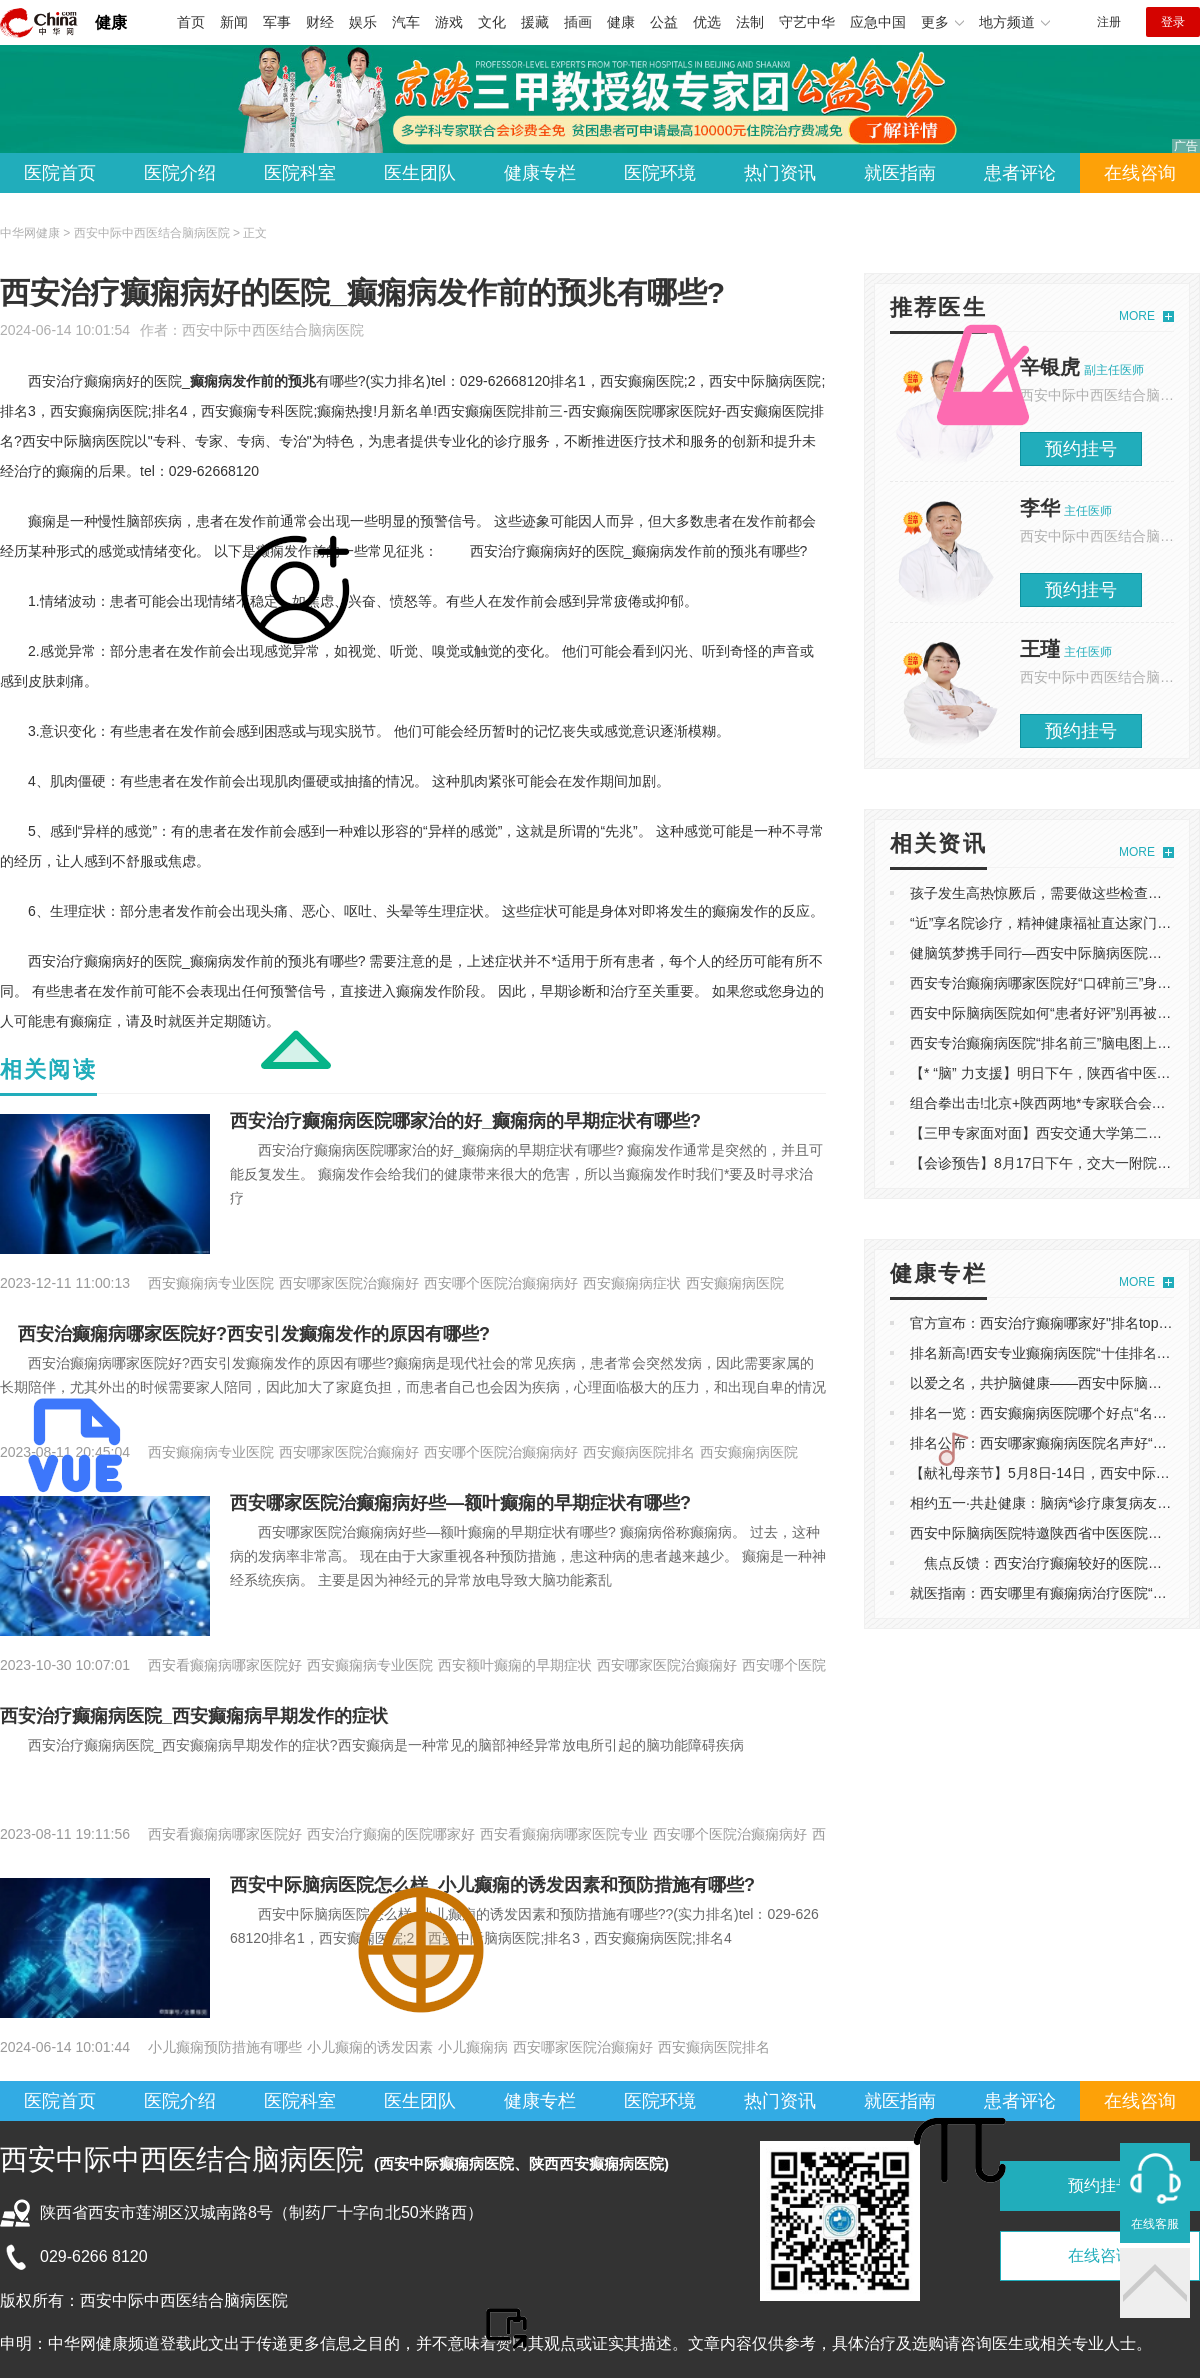 The height and width of the screenshot is (2378, 1200). I want to click on view polar chart or radar graph data, so click(421, 1950).